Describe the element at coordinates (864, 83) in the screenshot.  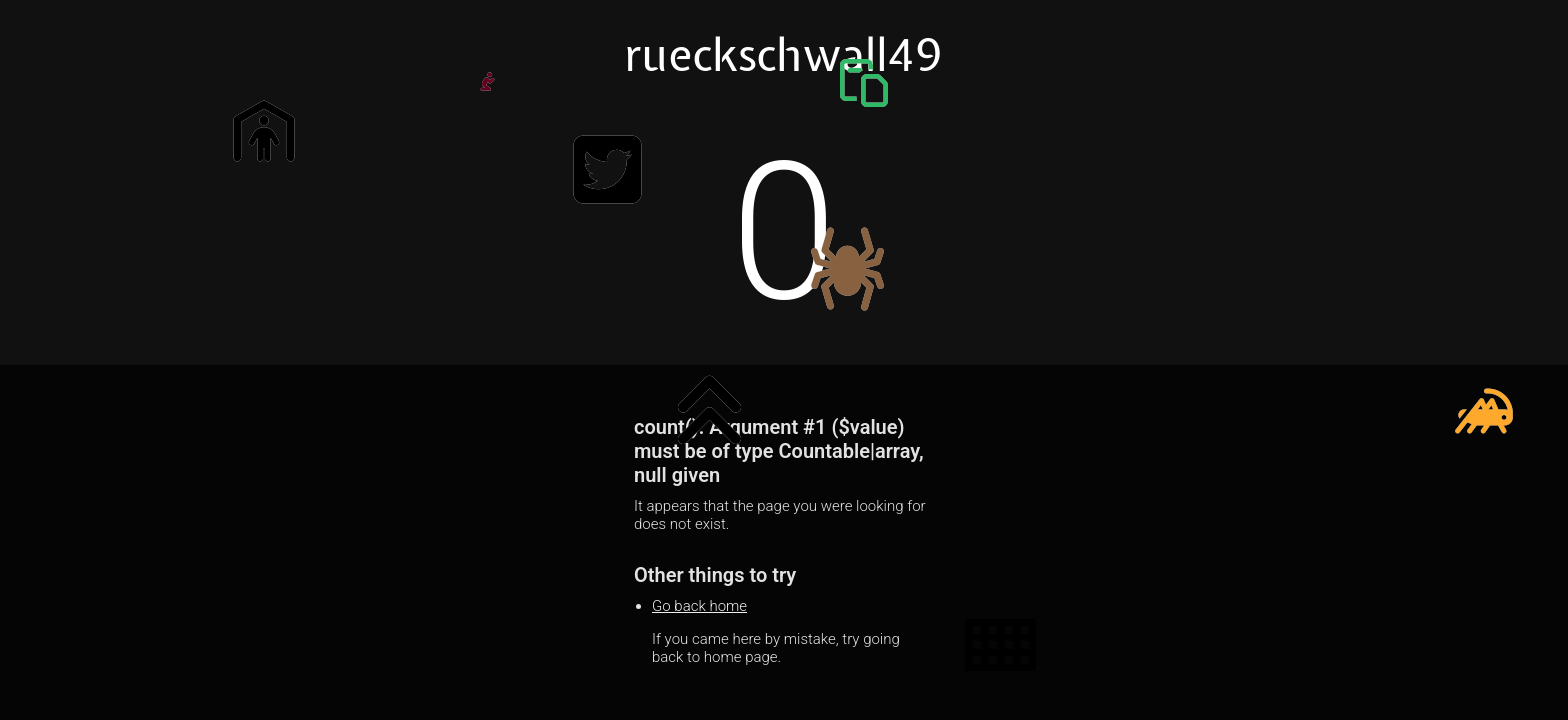
I see `paste copied content from clipboard` at that location.